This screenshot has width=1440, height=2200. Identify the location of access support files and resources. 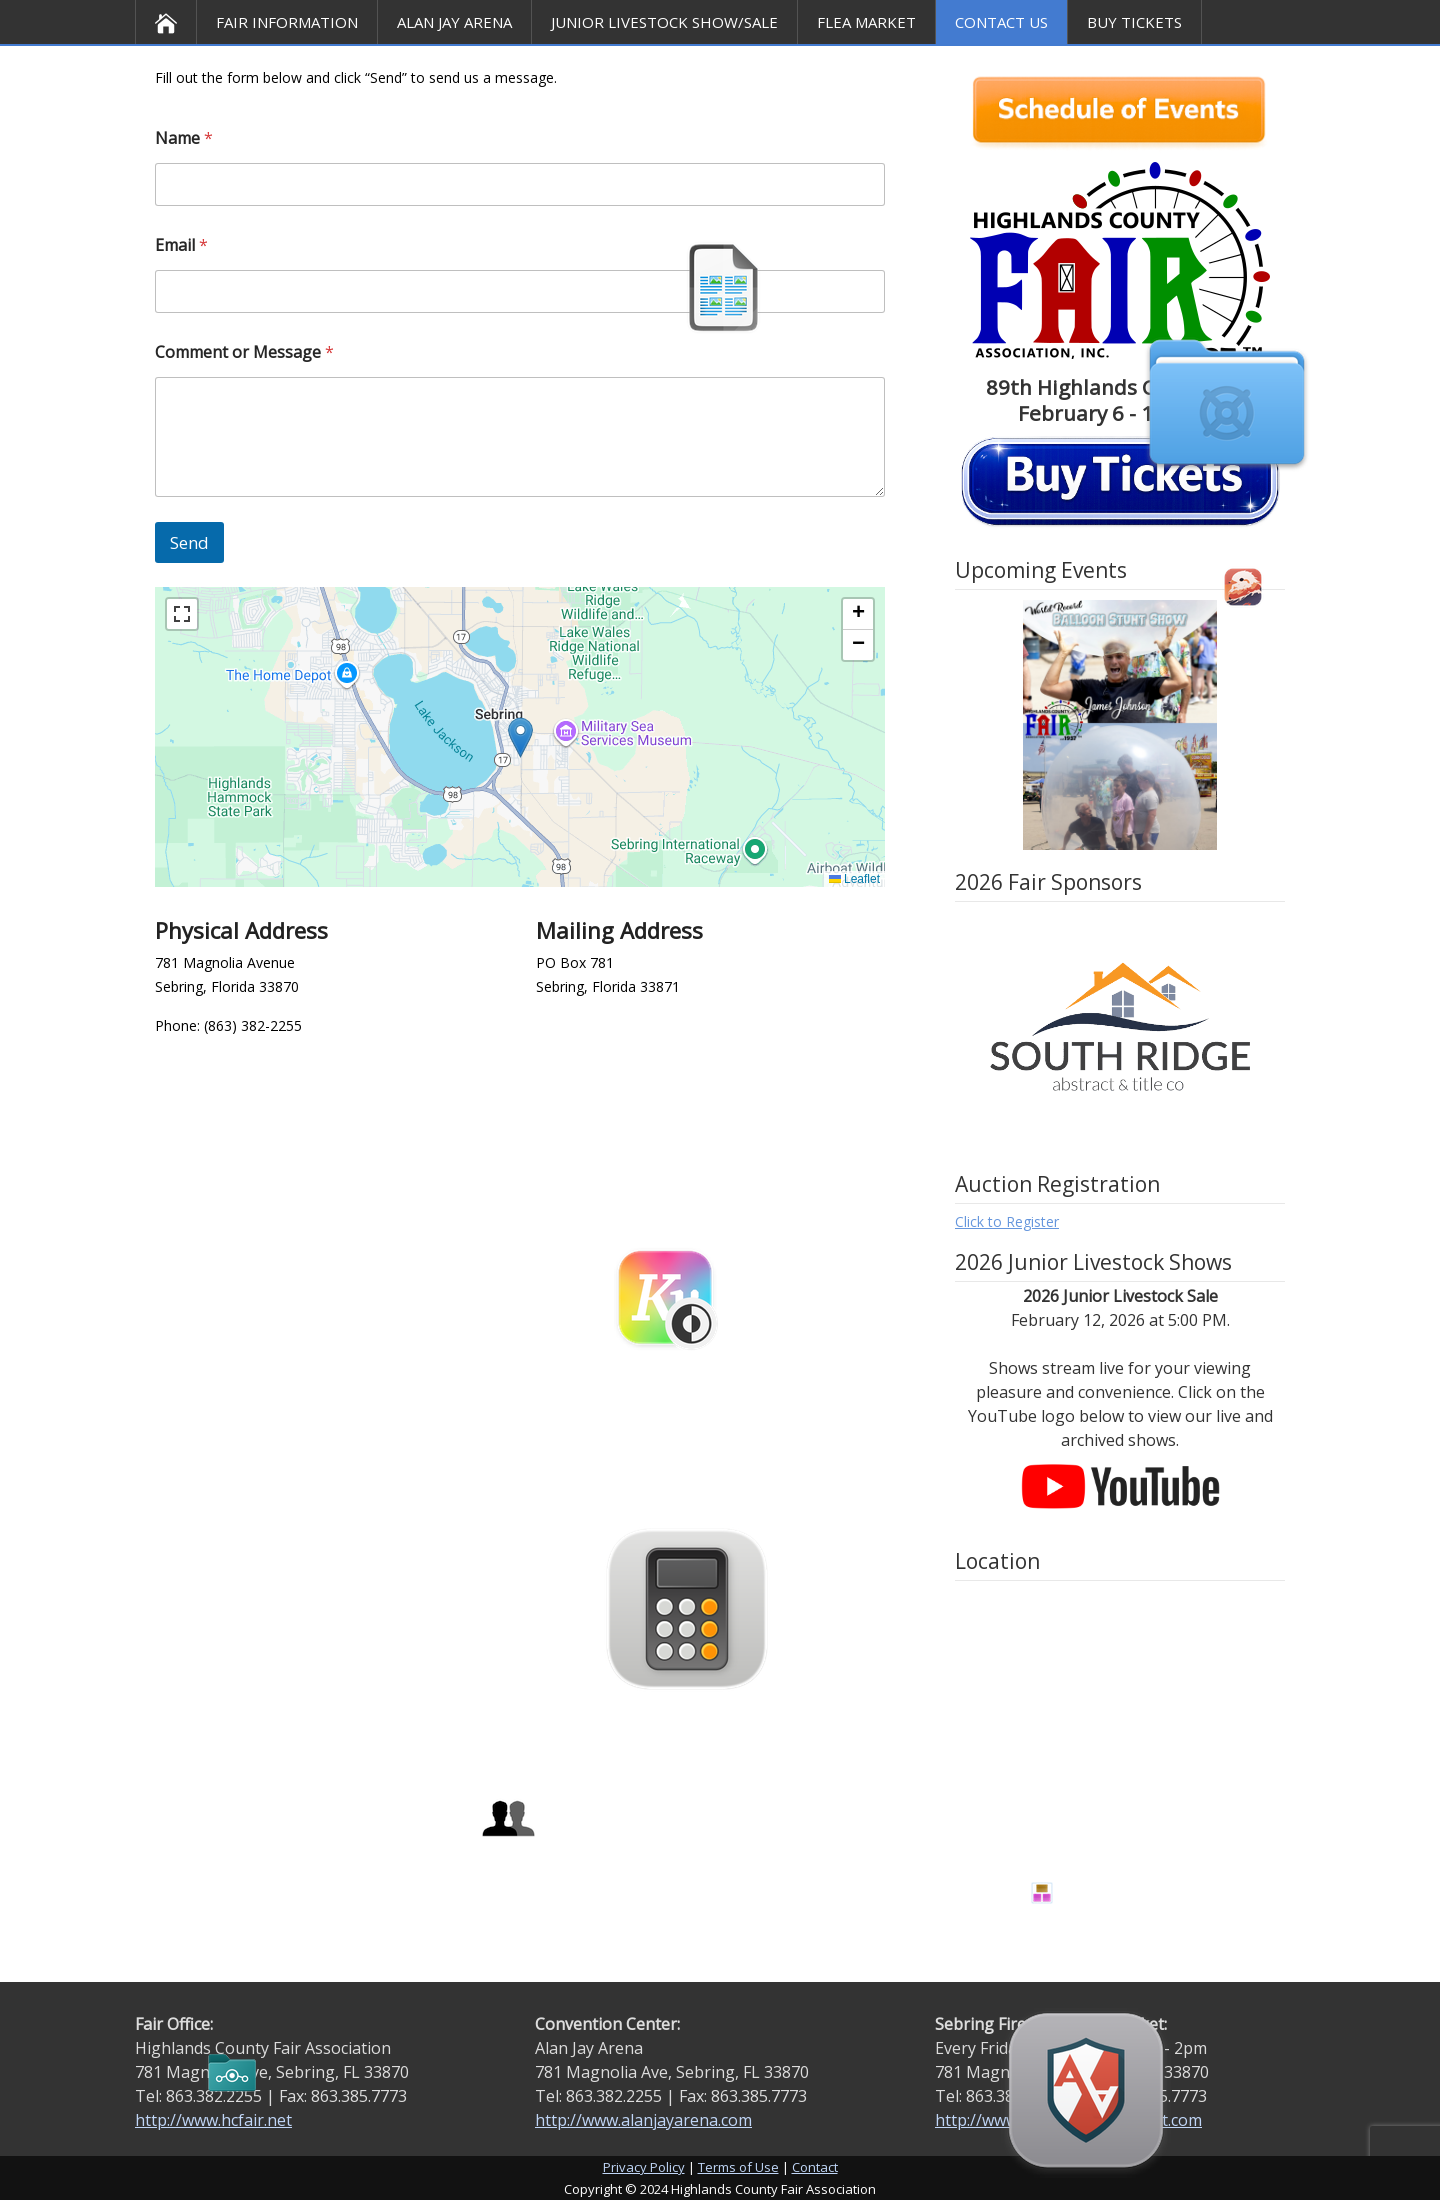
(1227, 402).